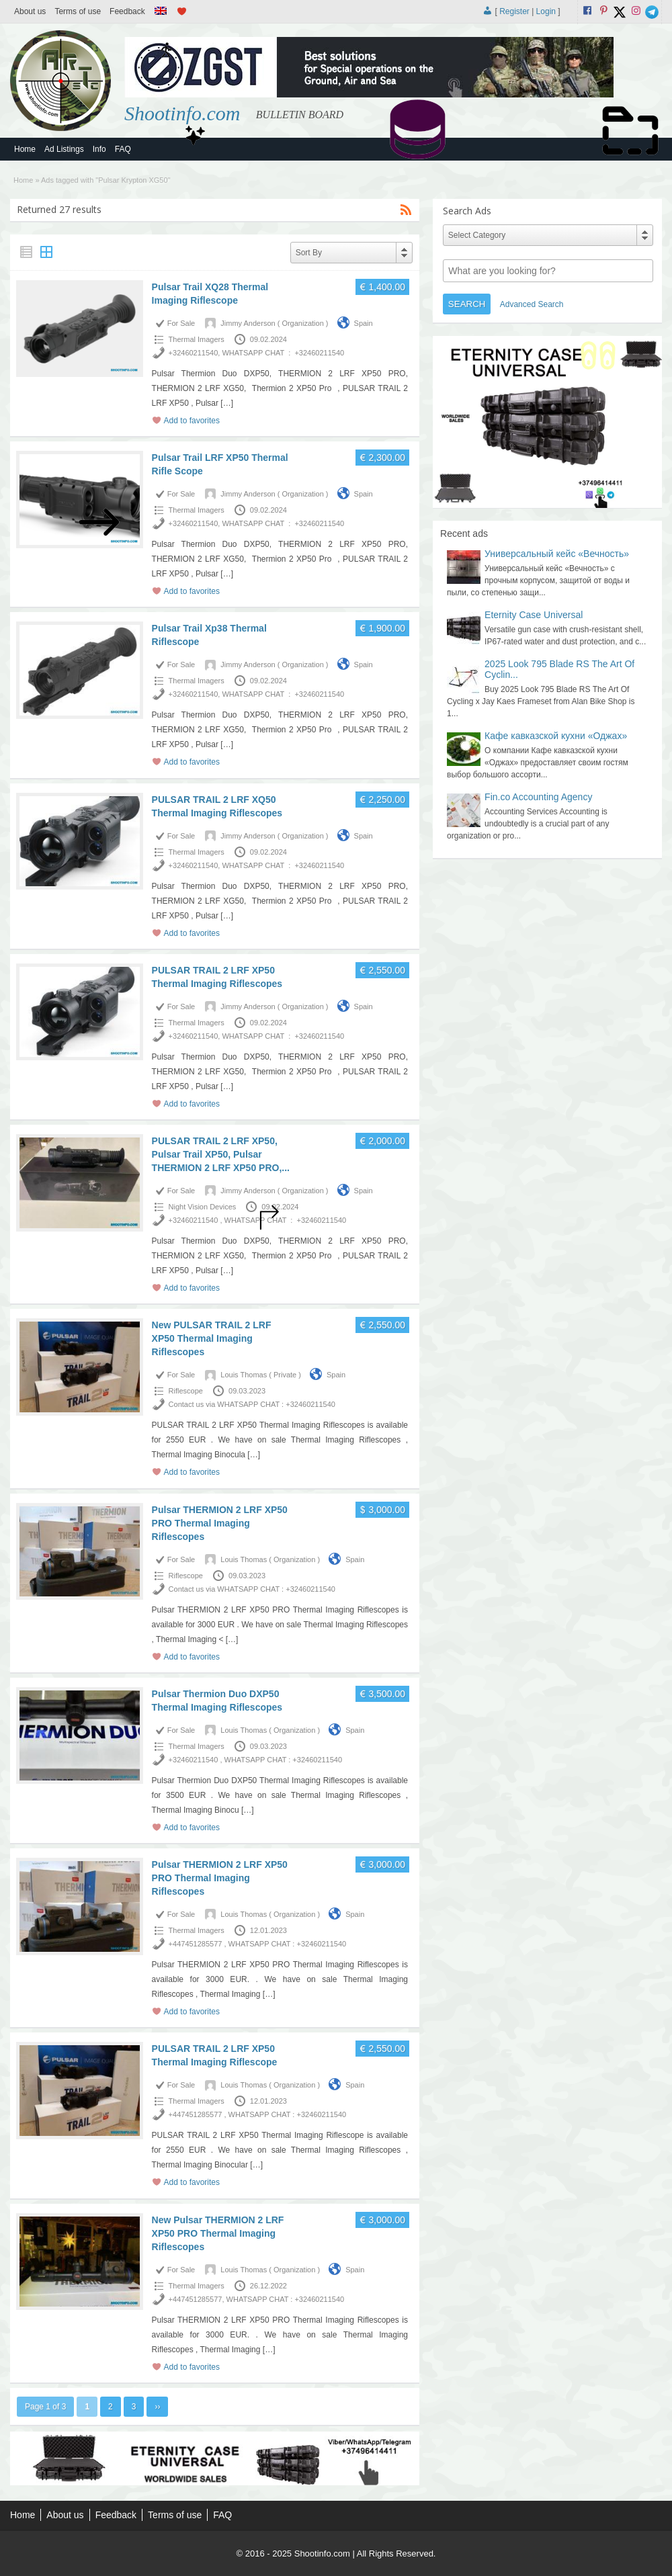 Image resolution: width=672 pixels, height=2576 pixels. What do you see at coordinates (195, 135) in the screenshot?
I see `indicates AI-generated or enhanced content` at bounding box center [195, 135].